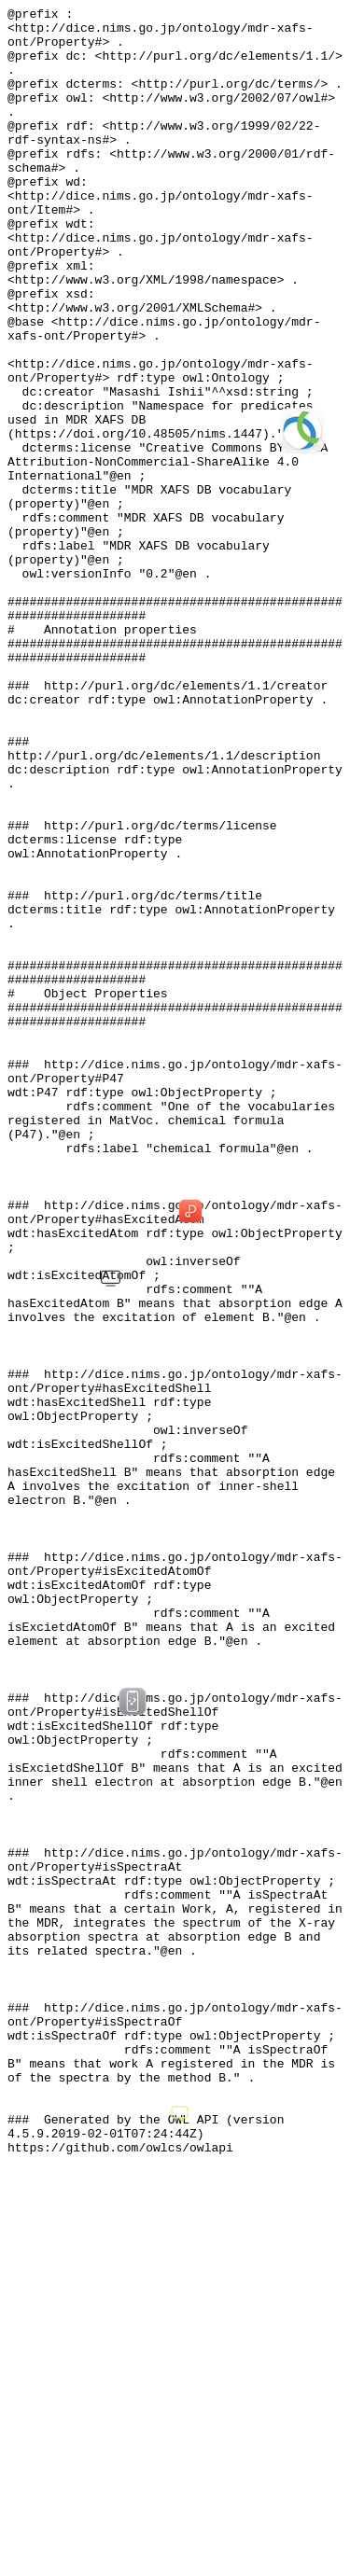  What do you see at coordinates (302, 430) in the screenshot?
I see `open cisco anyconnect vpn client` at bounding box center [302, 430].